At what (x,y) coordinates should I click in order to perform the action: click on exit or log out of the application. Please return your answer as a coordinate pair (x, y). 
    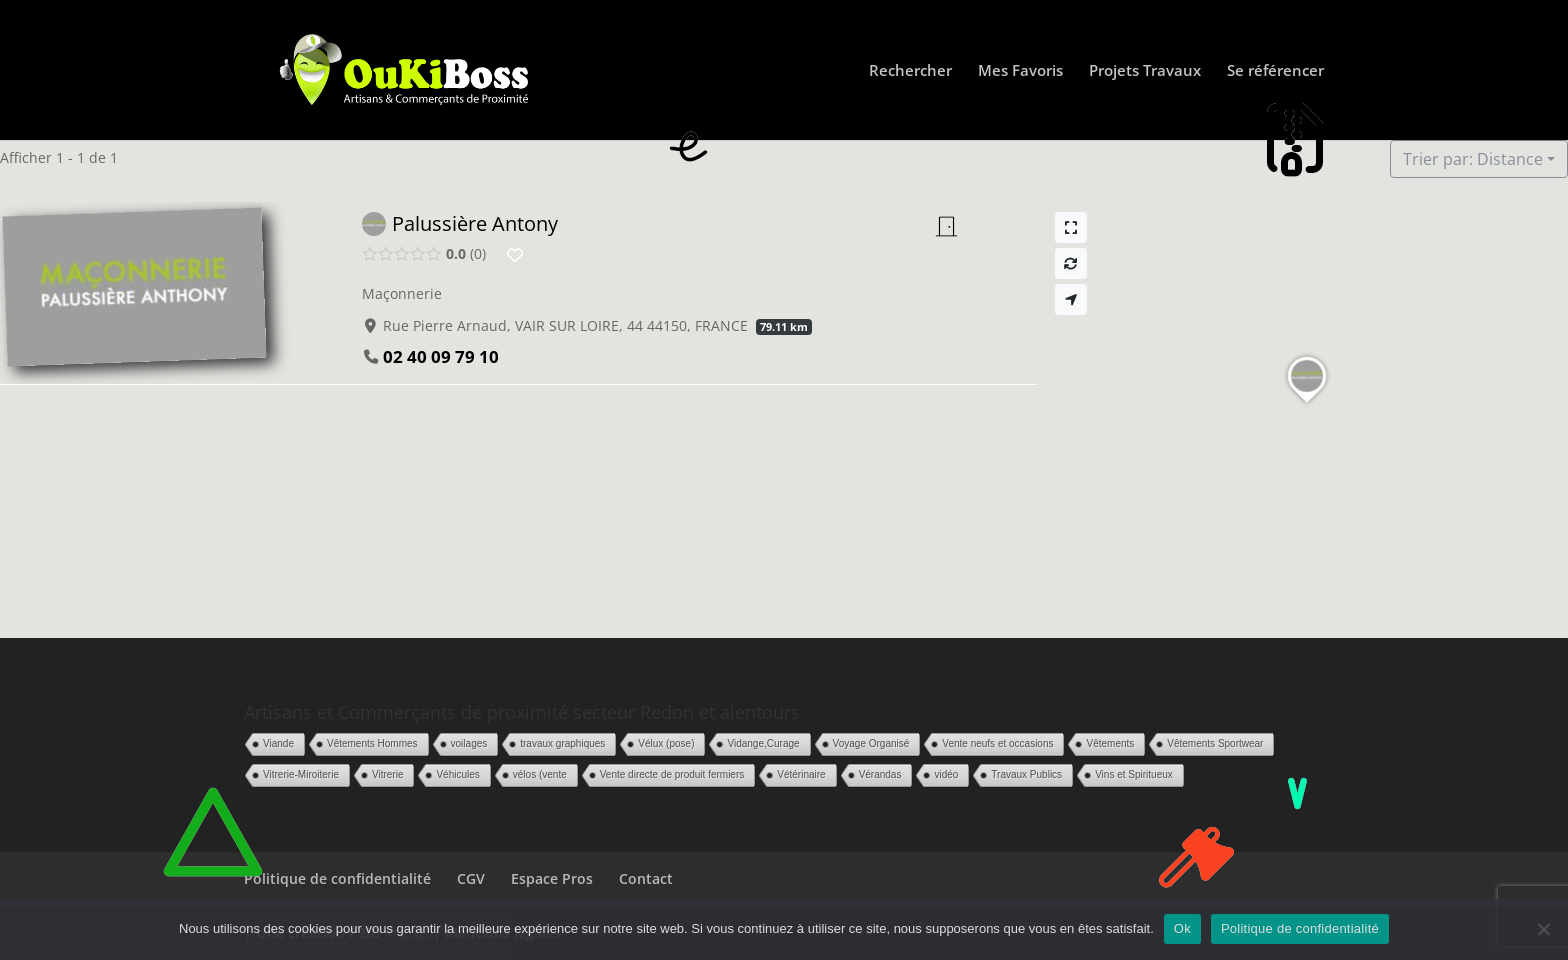
    Looking at the image, I should click on (946, 226).